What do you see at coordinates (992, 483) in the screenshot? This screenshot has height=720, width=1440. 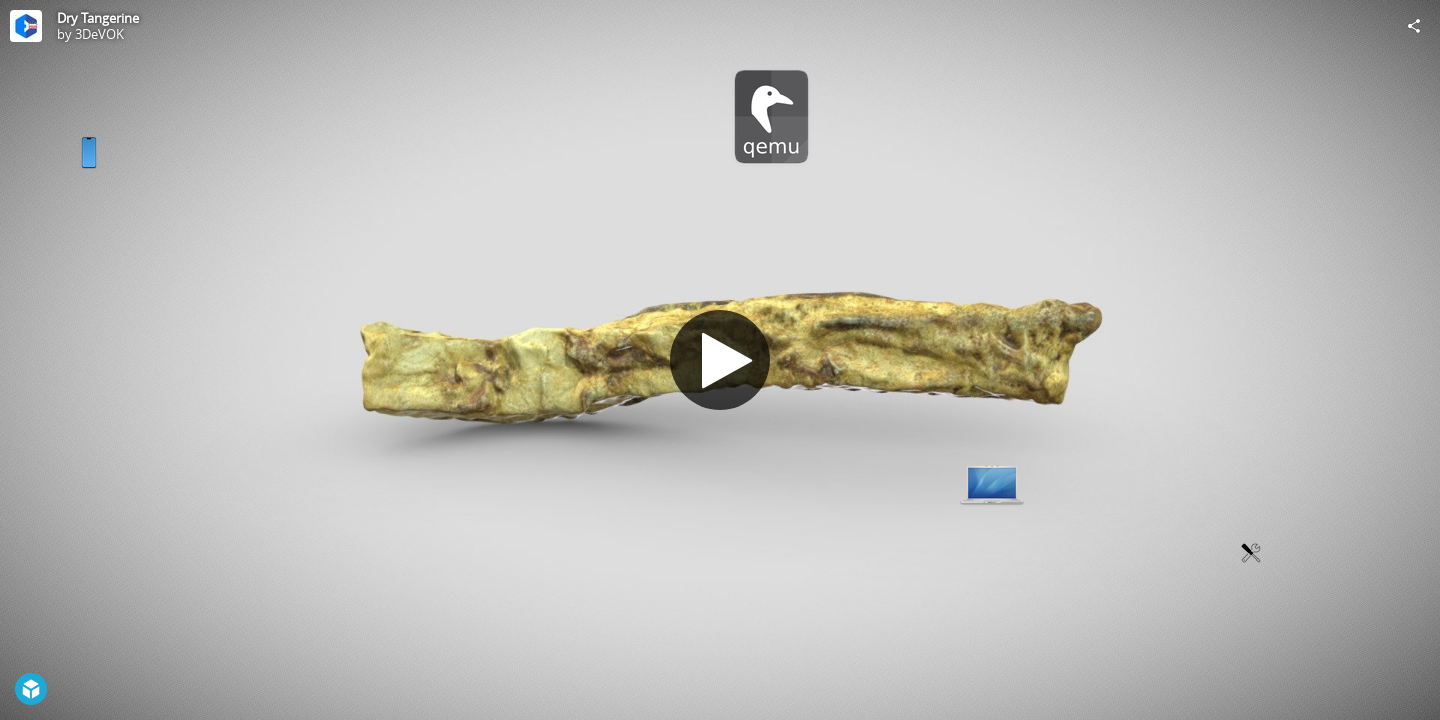 I see `represents a macbook pro device in system settings` at bounding box center [992, 483].